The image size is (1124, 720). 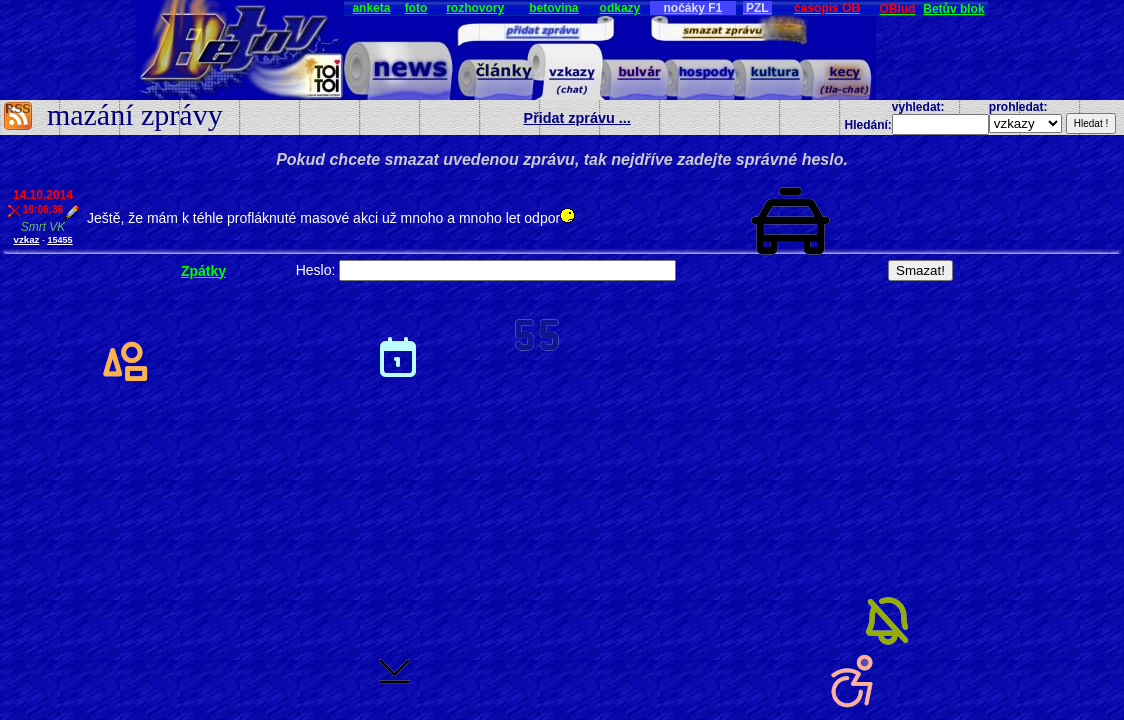 I want to click on access shape tools or drawing options, so click(x=126, y=363).